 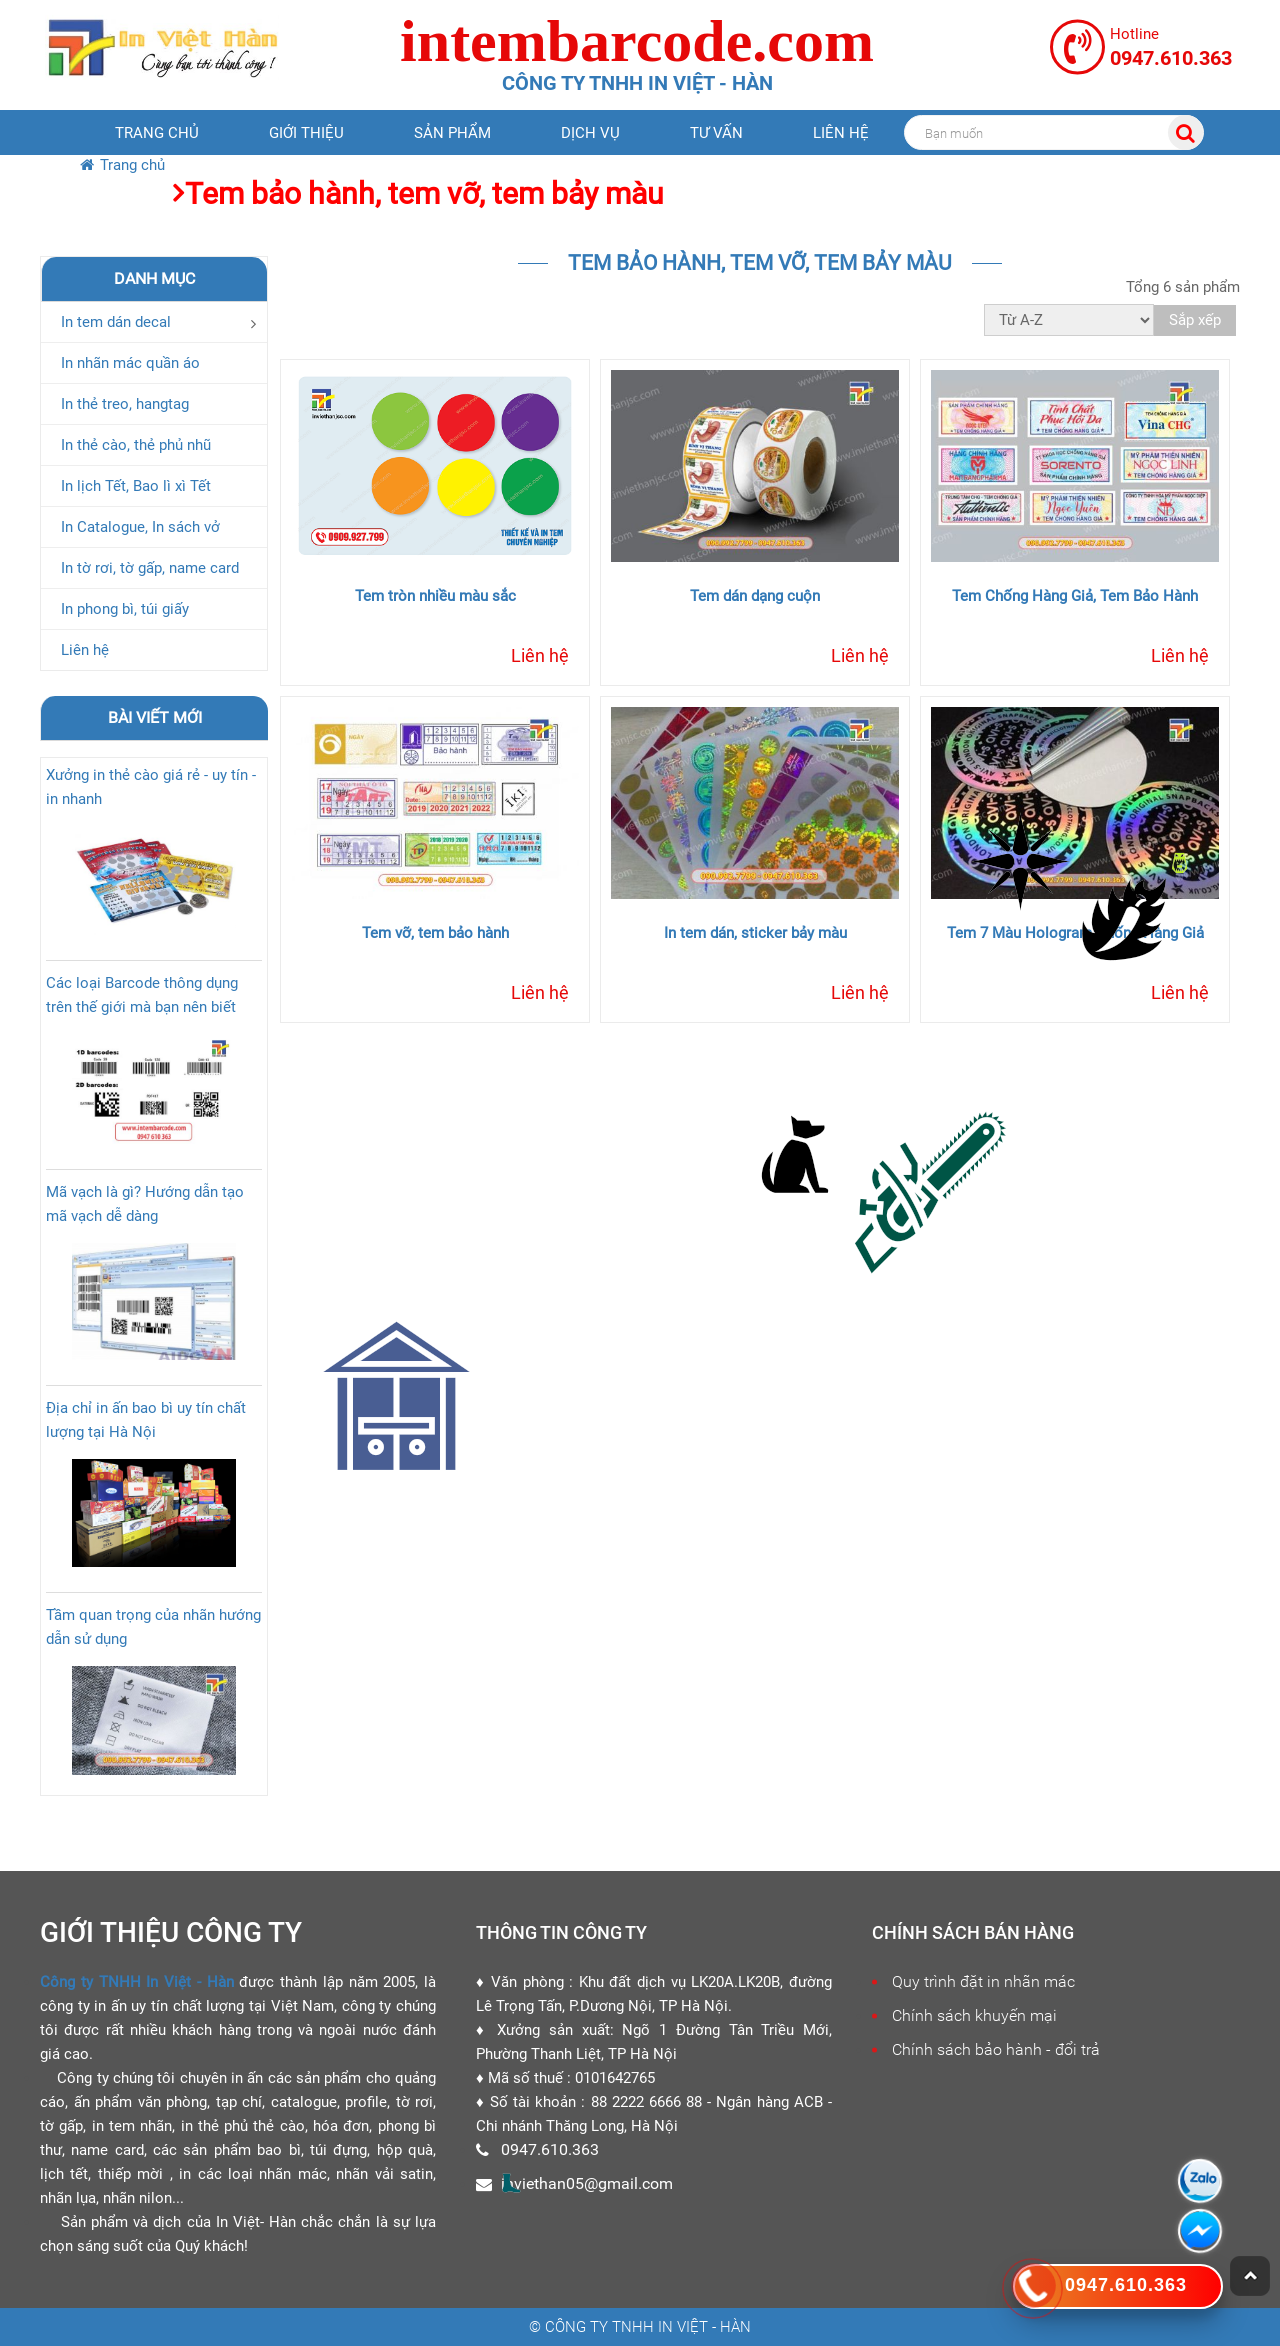 What do you see at coordinates (1124, 919) in the screenshot?
I see `select pimiento or pepper ingredient` at bounding box center [1124, 919].